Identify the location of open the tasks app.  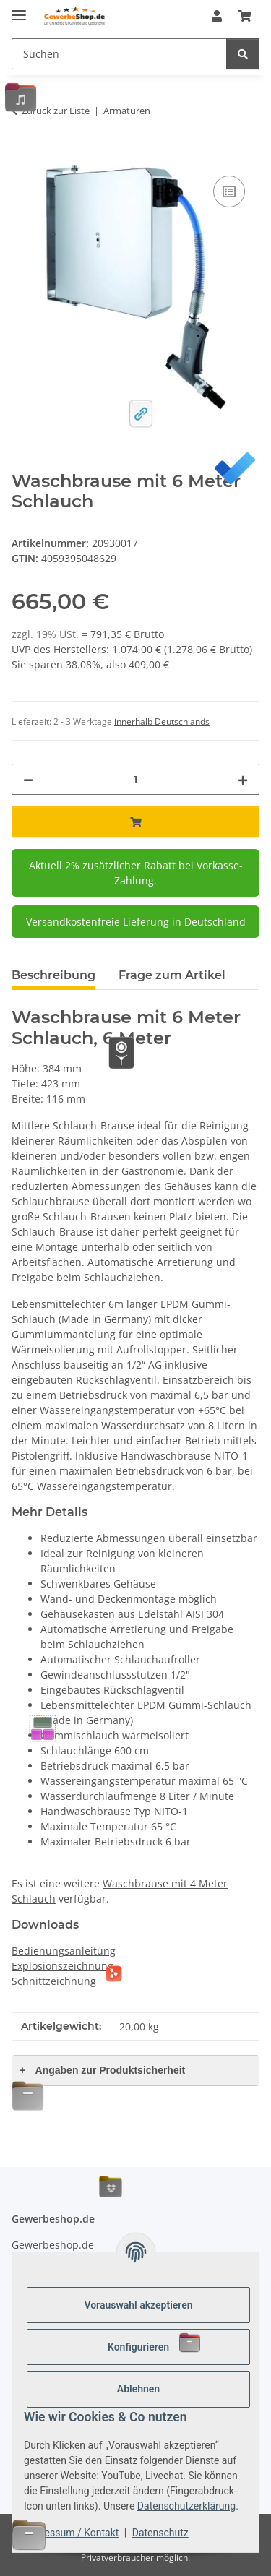
(235, 468).